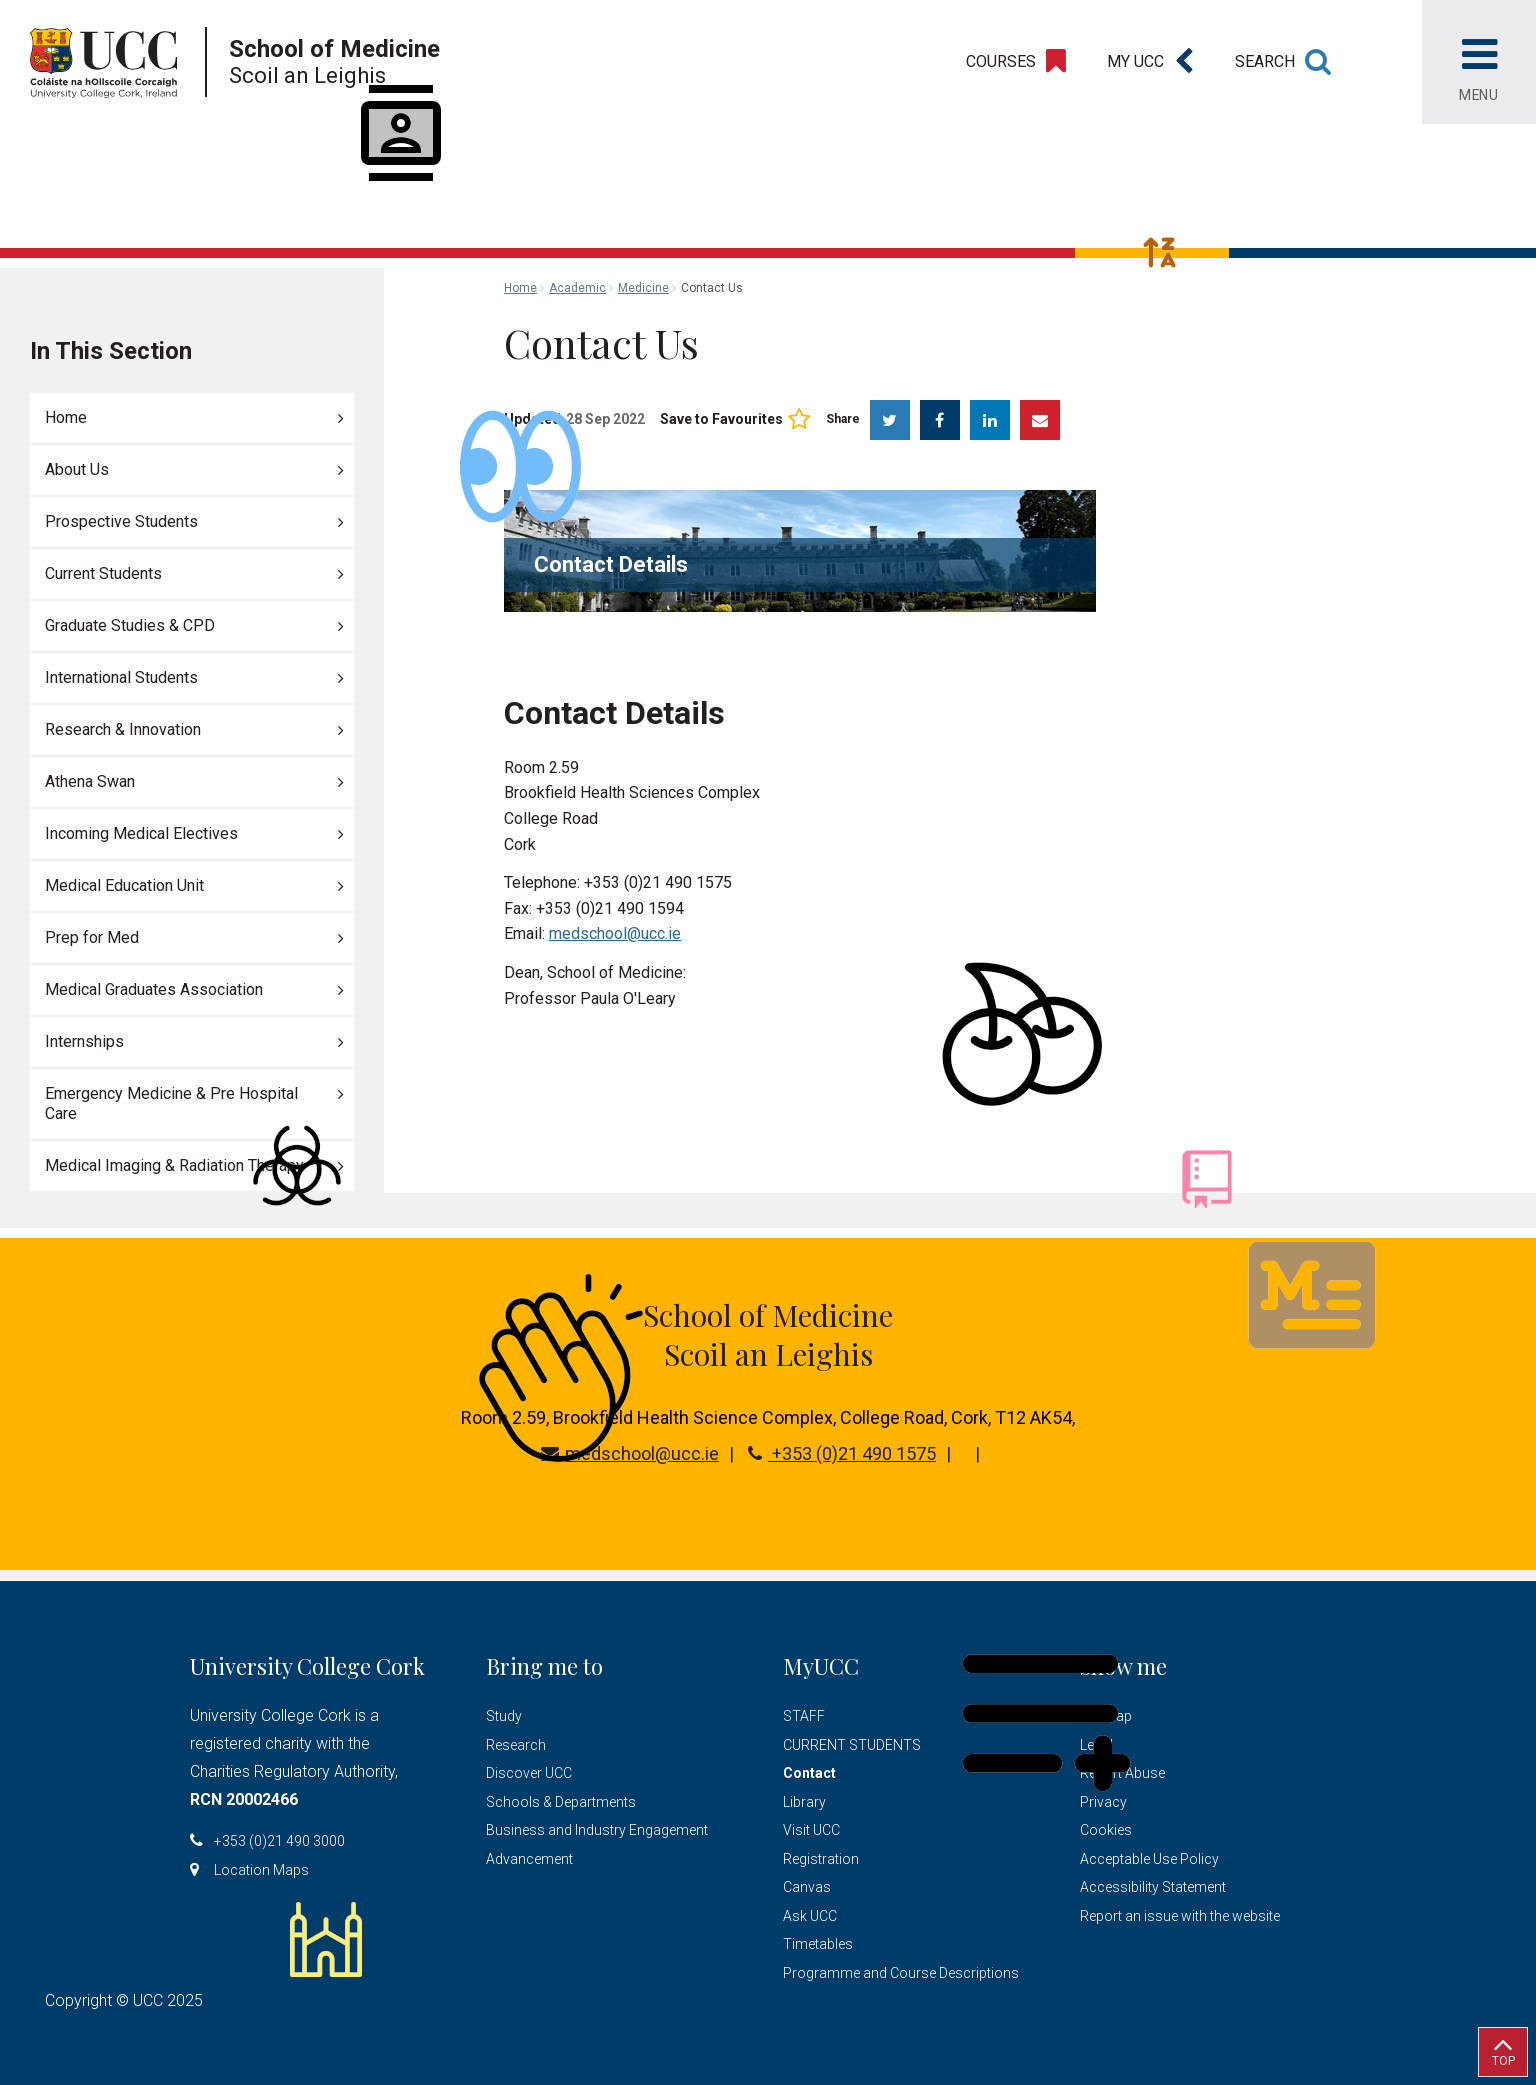 This screenshot has height=2085, width=1536. Describe the element at coordinates (1019, 1034) in the screenshot. I see `indicates fruit or produce category` at that location.